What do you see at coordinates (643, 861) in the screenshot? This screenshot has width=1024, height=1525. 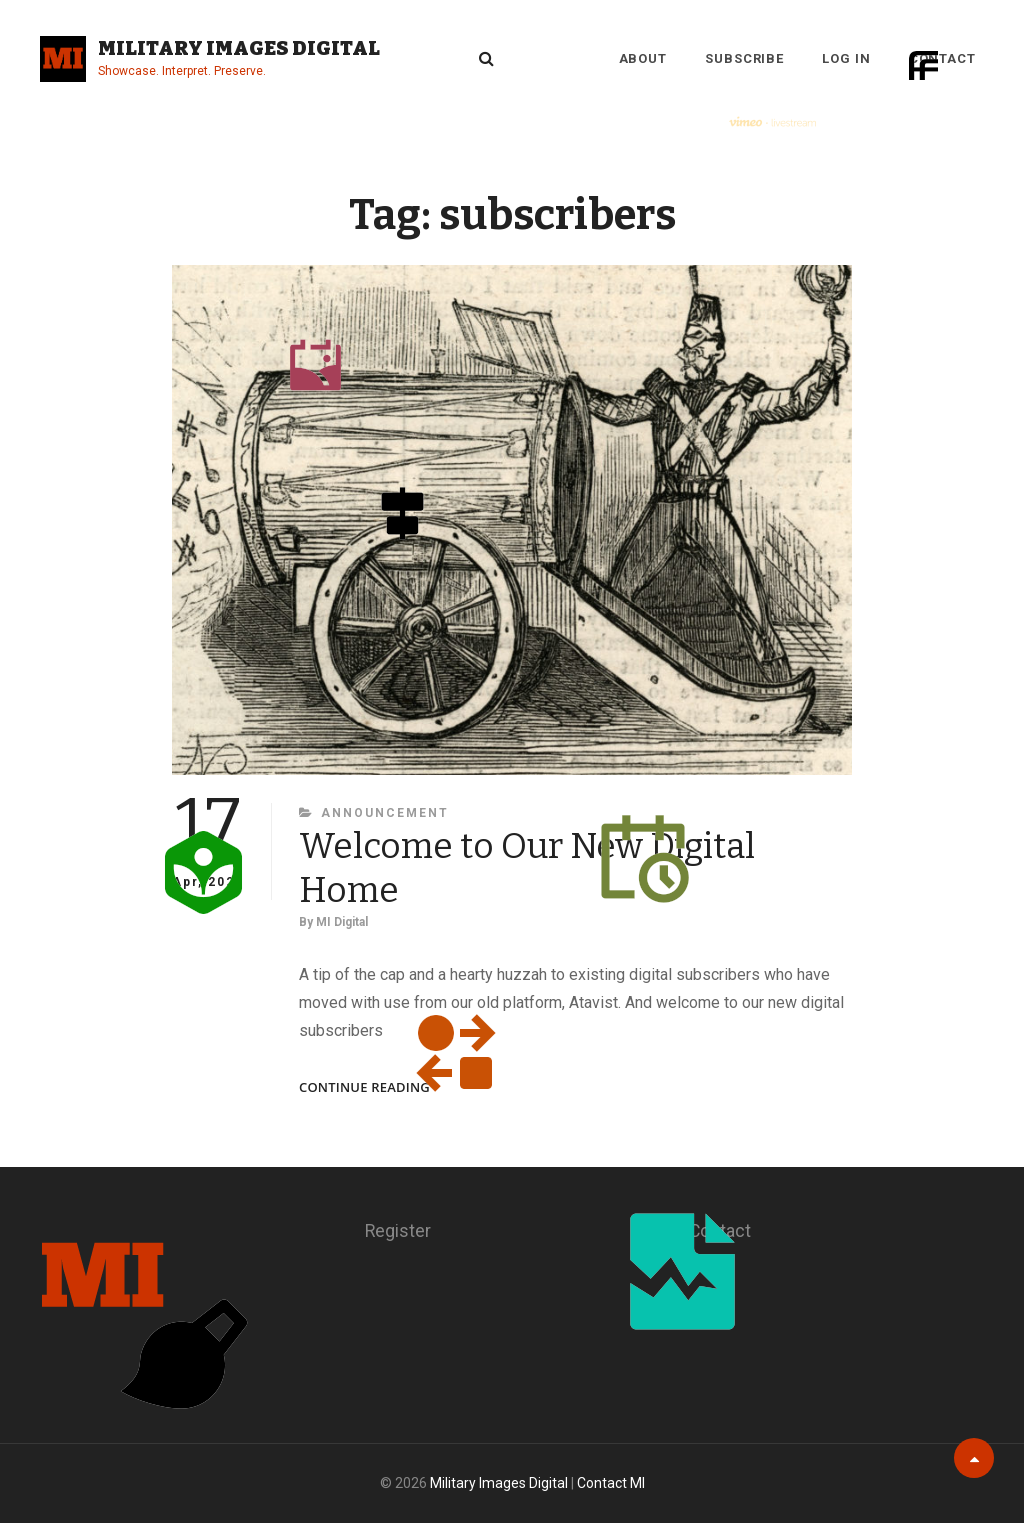 I see `view scheduled events or appointments` at bounding box center [643, 861].